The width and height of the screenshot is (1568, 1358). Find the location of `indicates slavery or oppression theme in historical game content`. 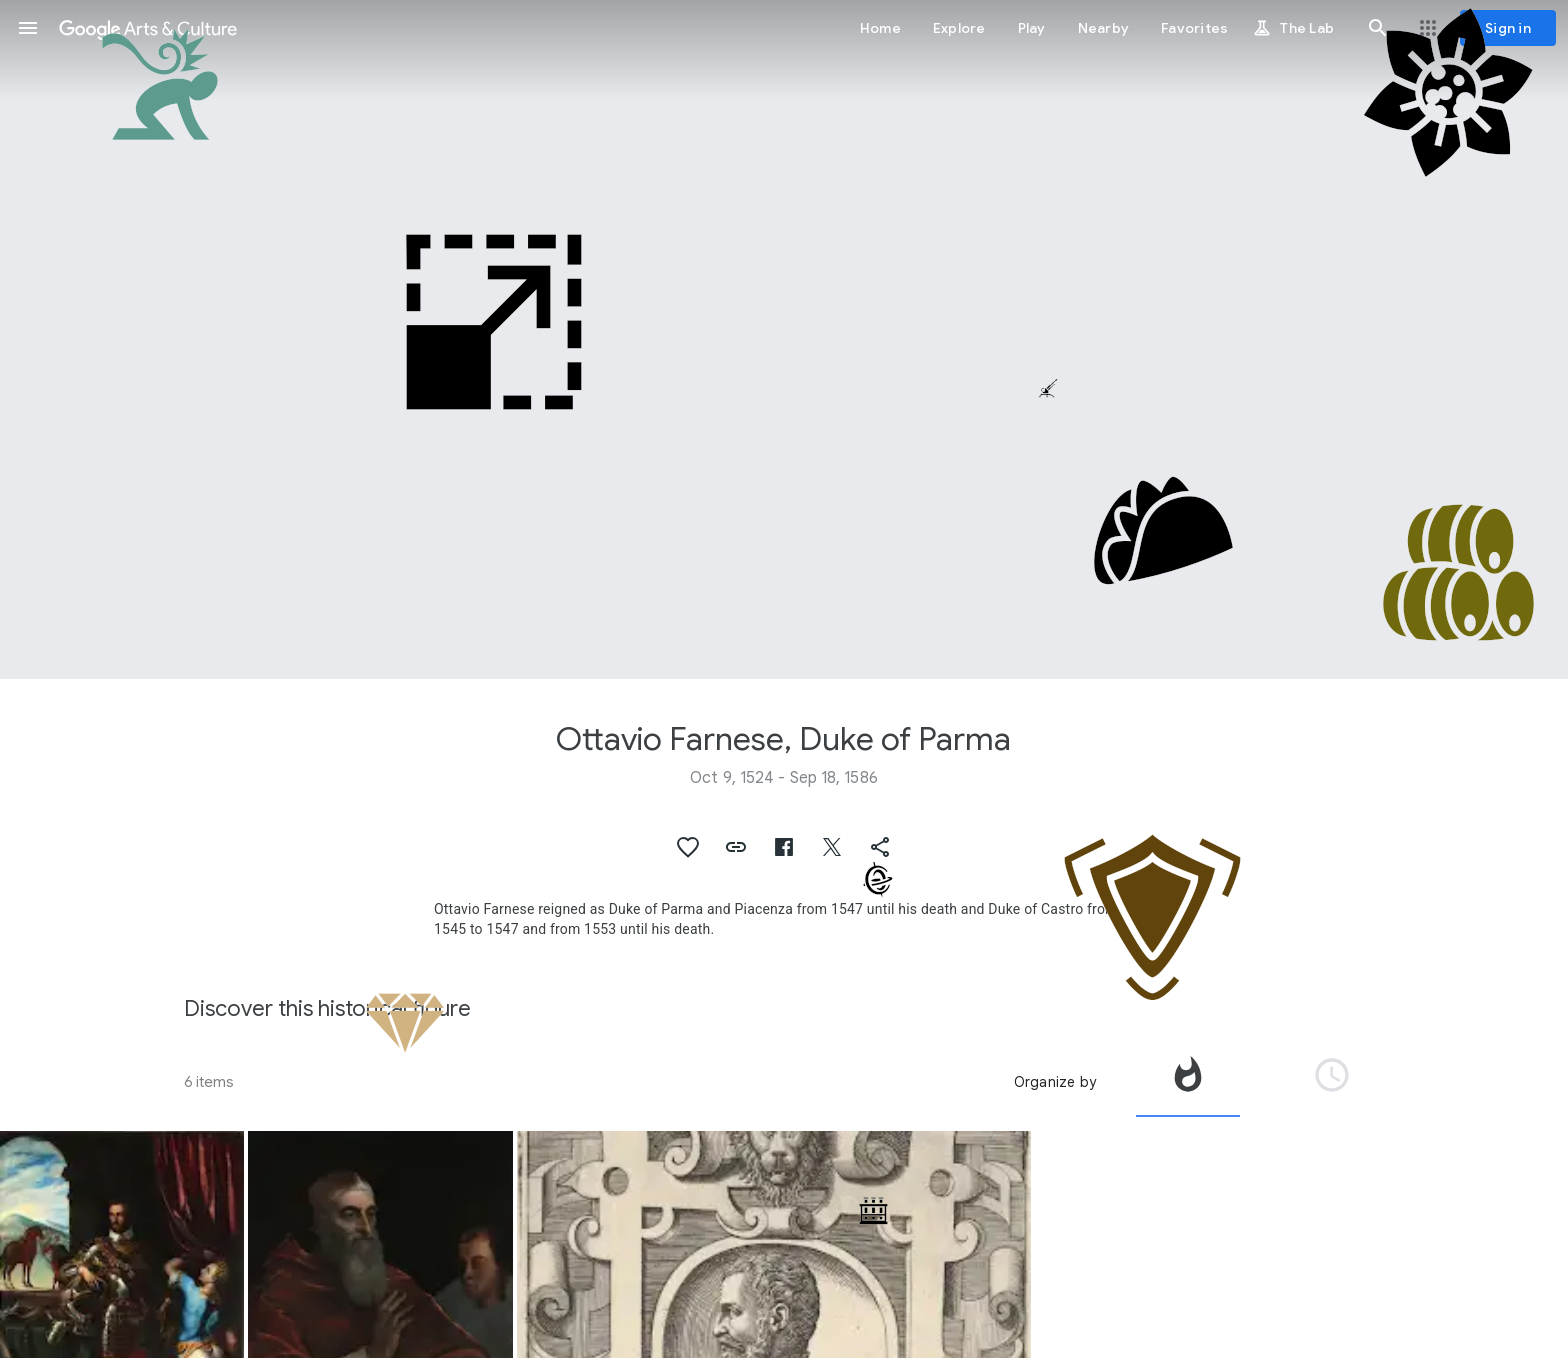

indicates slavery or oppression theme in historical game content is located at coordinates (159, 81).